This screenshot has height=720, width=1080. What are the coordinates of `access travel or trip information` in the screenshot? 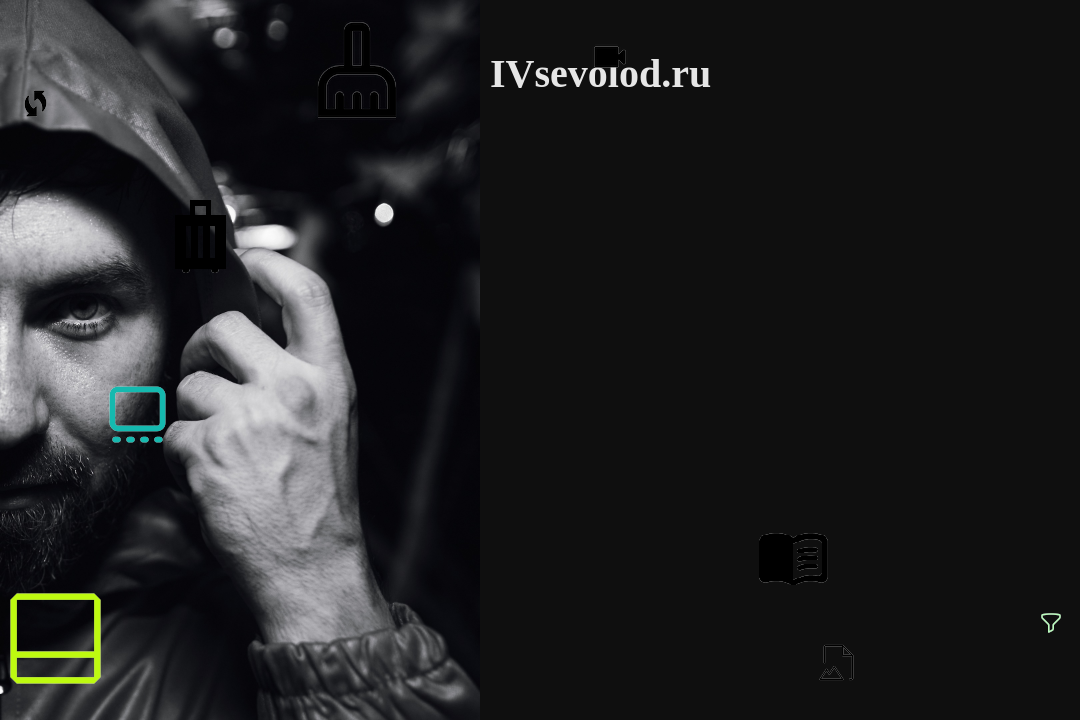 It's located at (200, 236).